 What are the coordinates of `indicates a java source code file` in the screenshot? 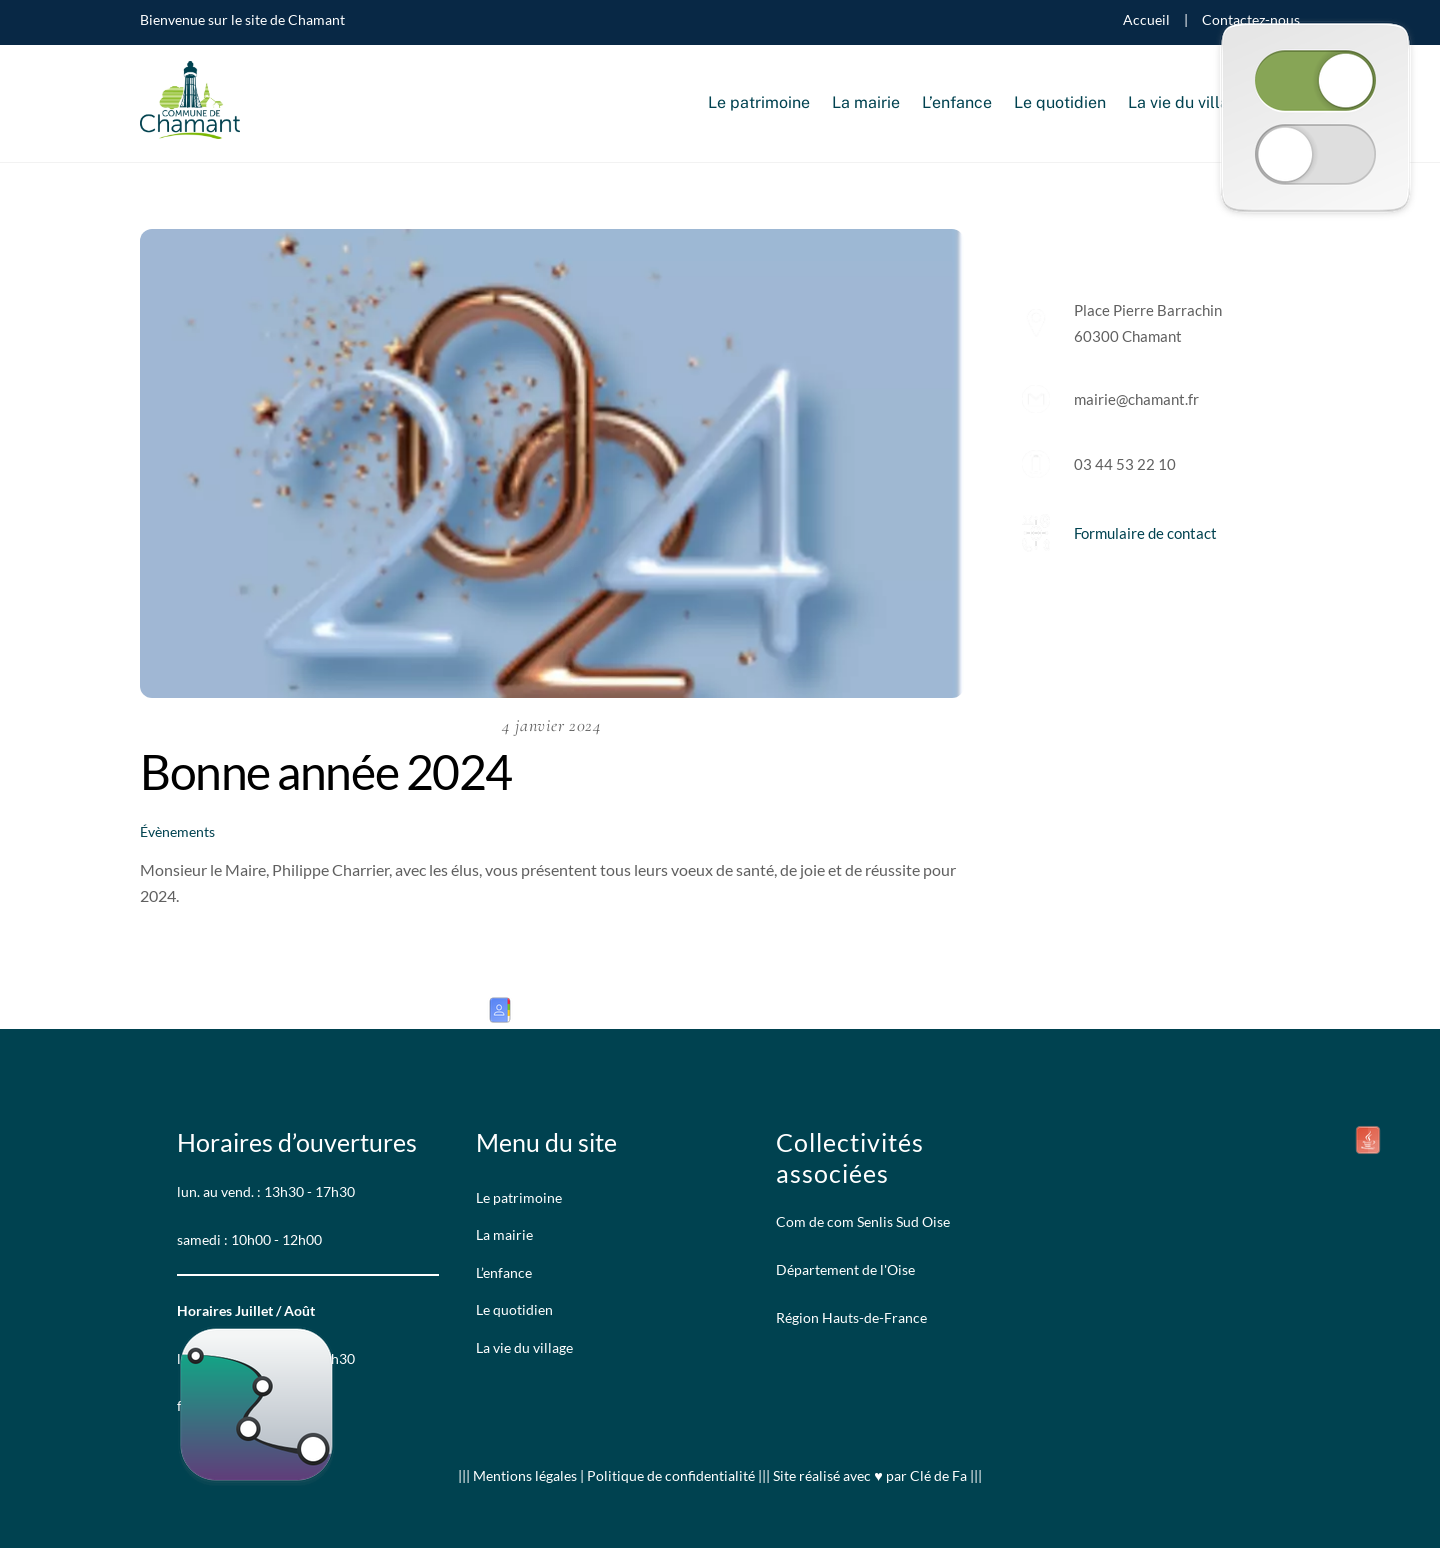 It's located at (1368, 1140).